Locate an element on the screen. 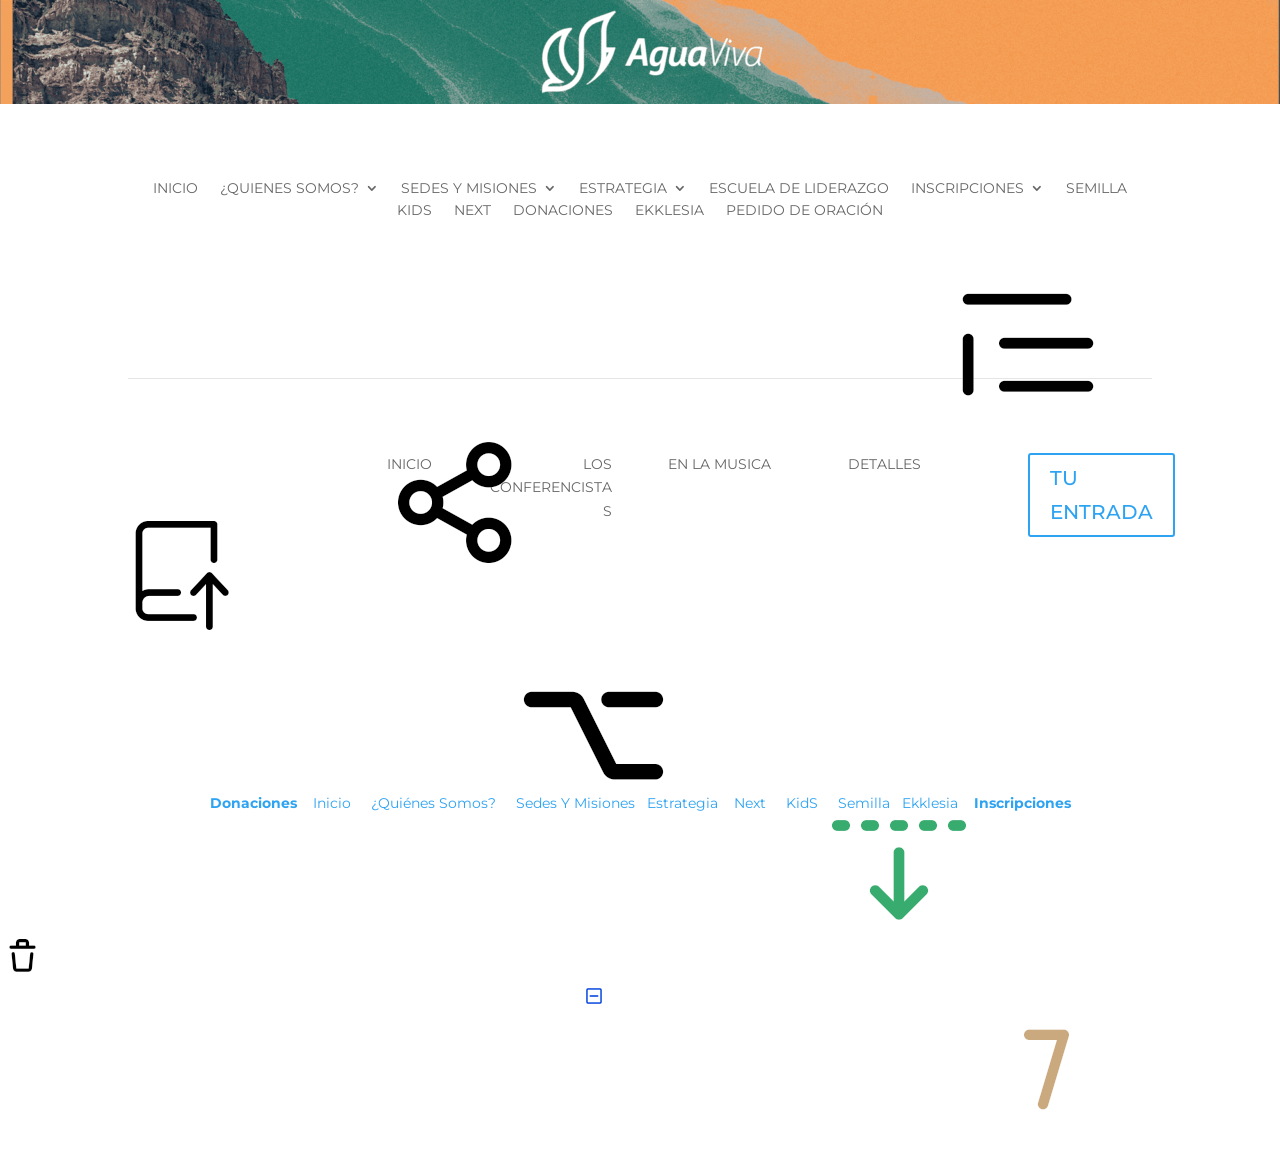 This screenshot has height=1170, width=1280. keyboard option or alt key symbol is located at coordinates (593, 730).